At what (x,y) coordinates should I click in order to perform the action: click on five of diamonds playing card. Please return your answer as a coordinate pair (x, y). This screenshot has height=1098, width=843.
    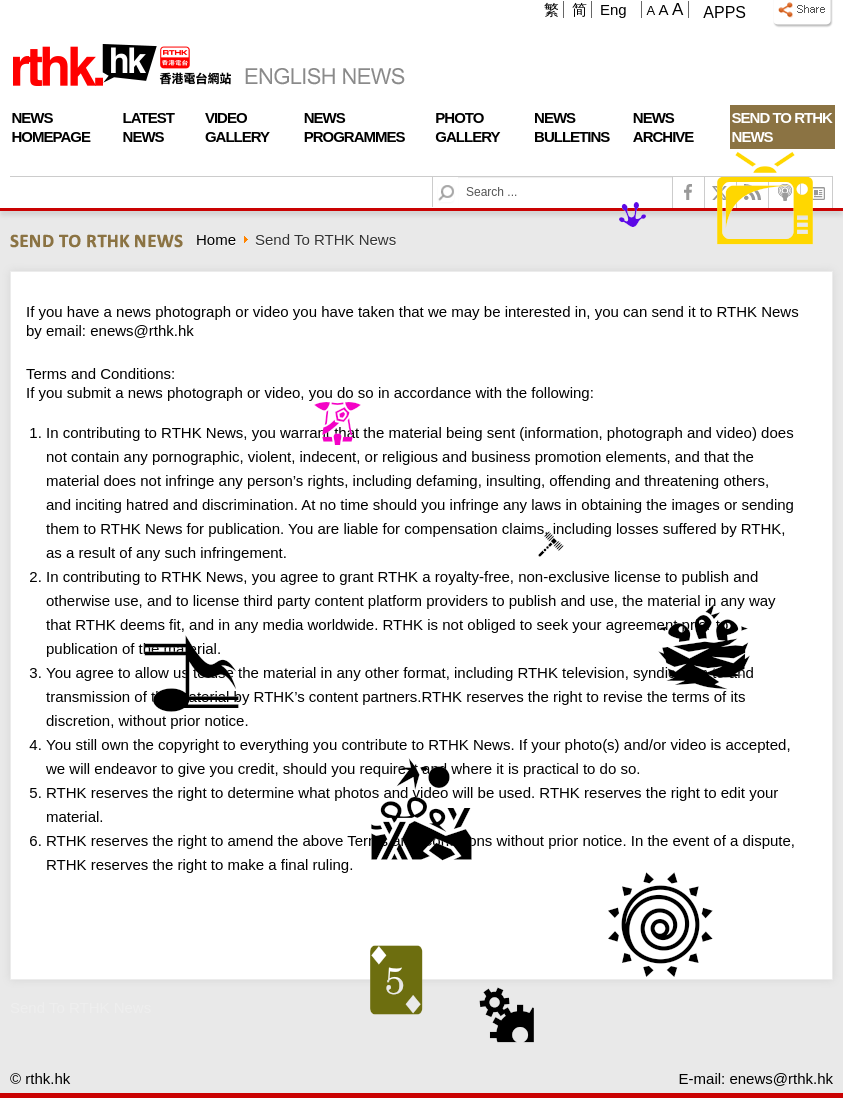
    Looking at the image, I should click on (396, 980).